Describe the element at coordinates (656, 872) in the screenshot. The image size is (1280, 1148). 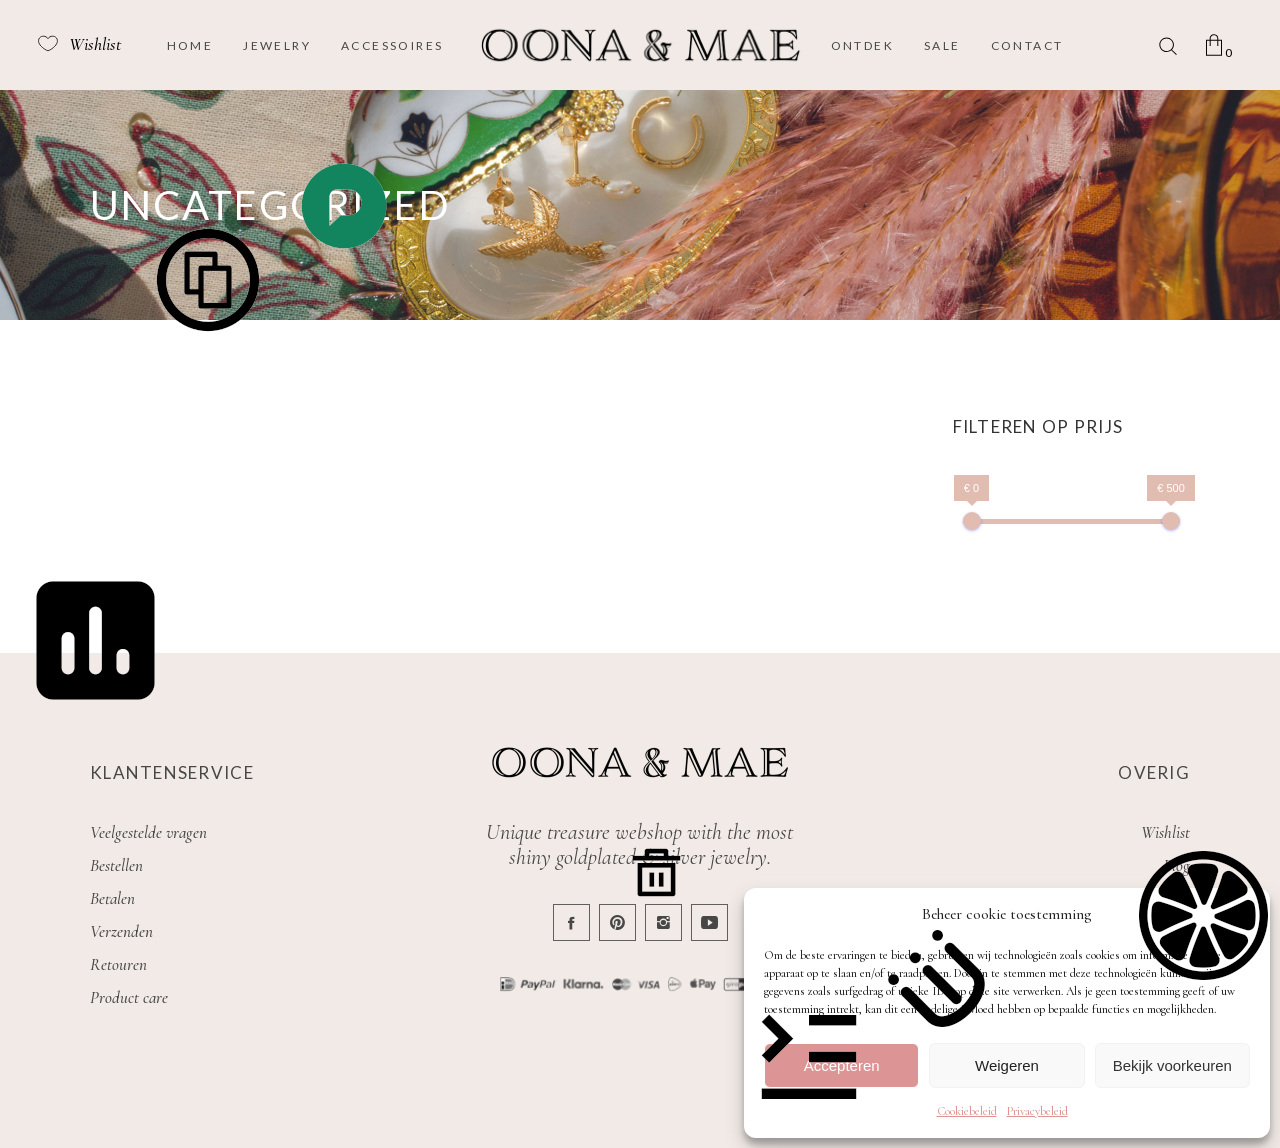
I see `delete selected item` at that location.